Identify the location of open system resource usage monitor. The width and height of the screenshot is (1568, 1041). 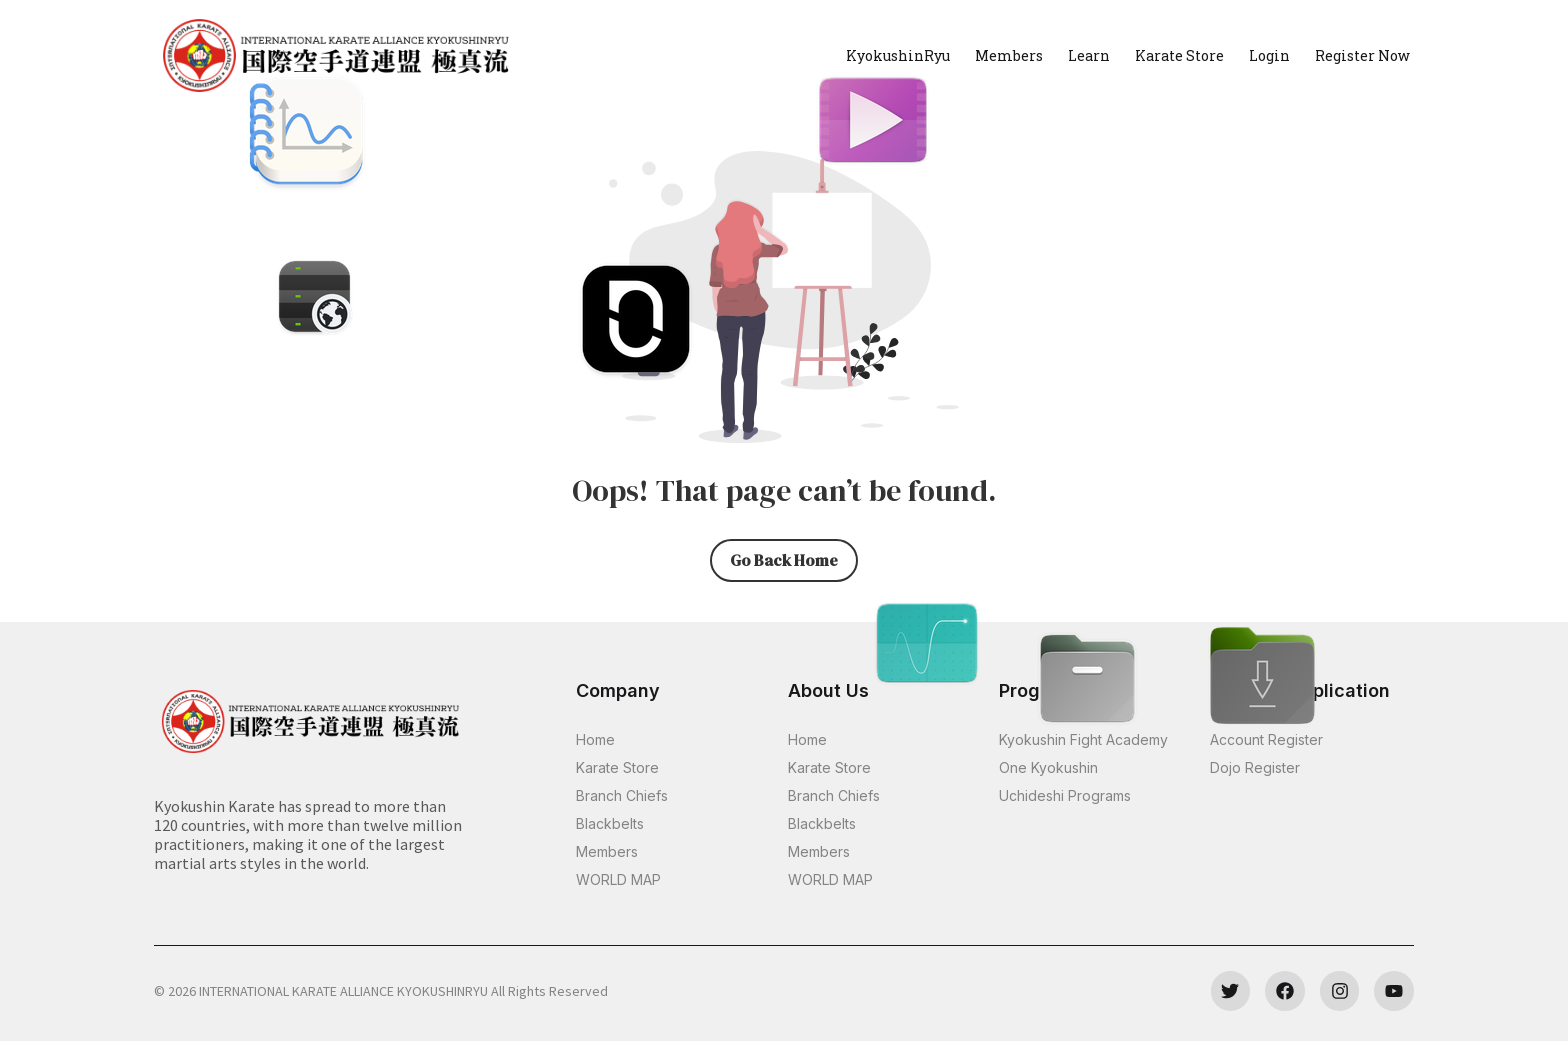
(927, 643).